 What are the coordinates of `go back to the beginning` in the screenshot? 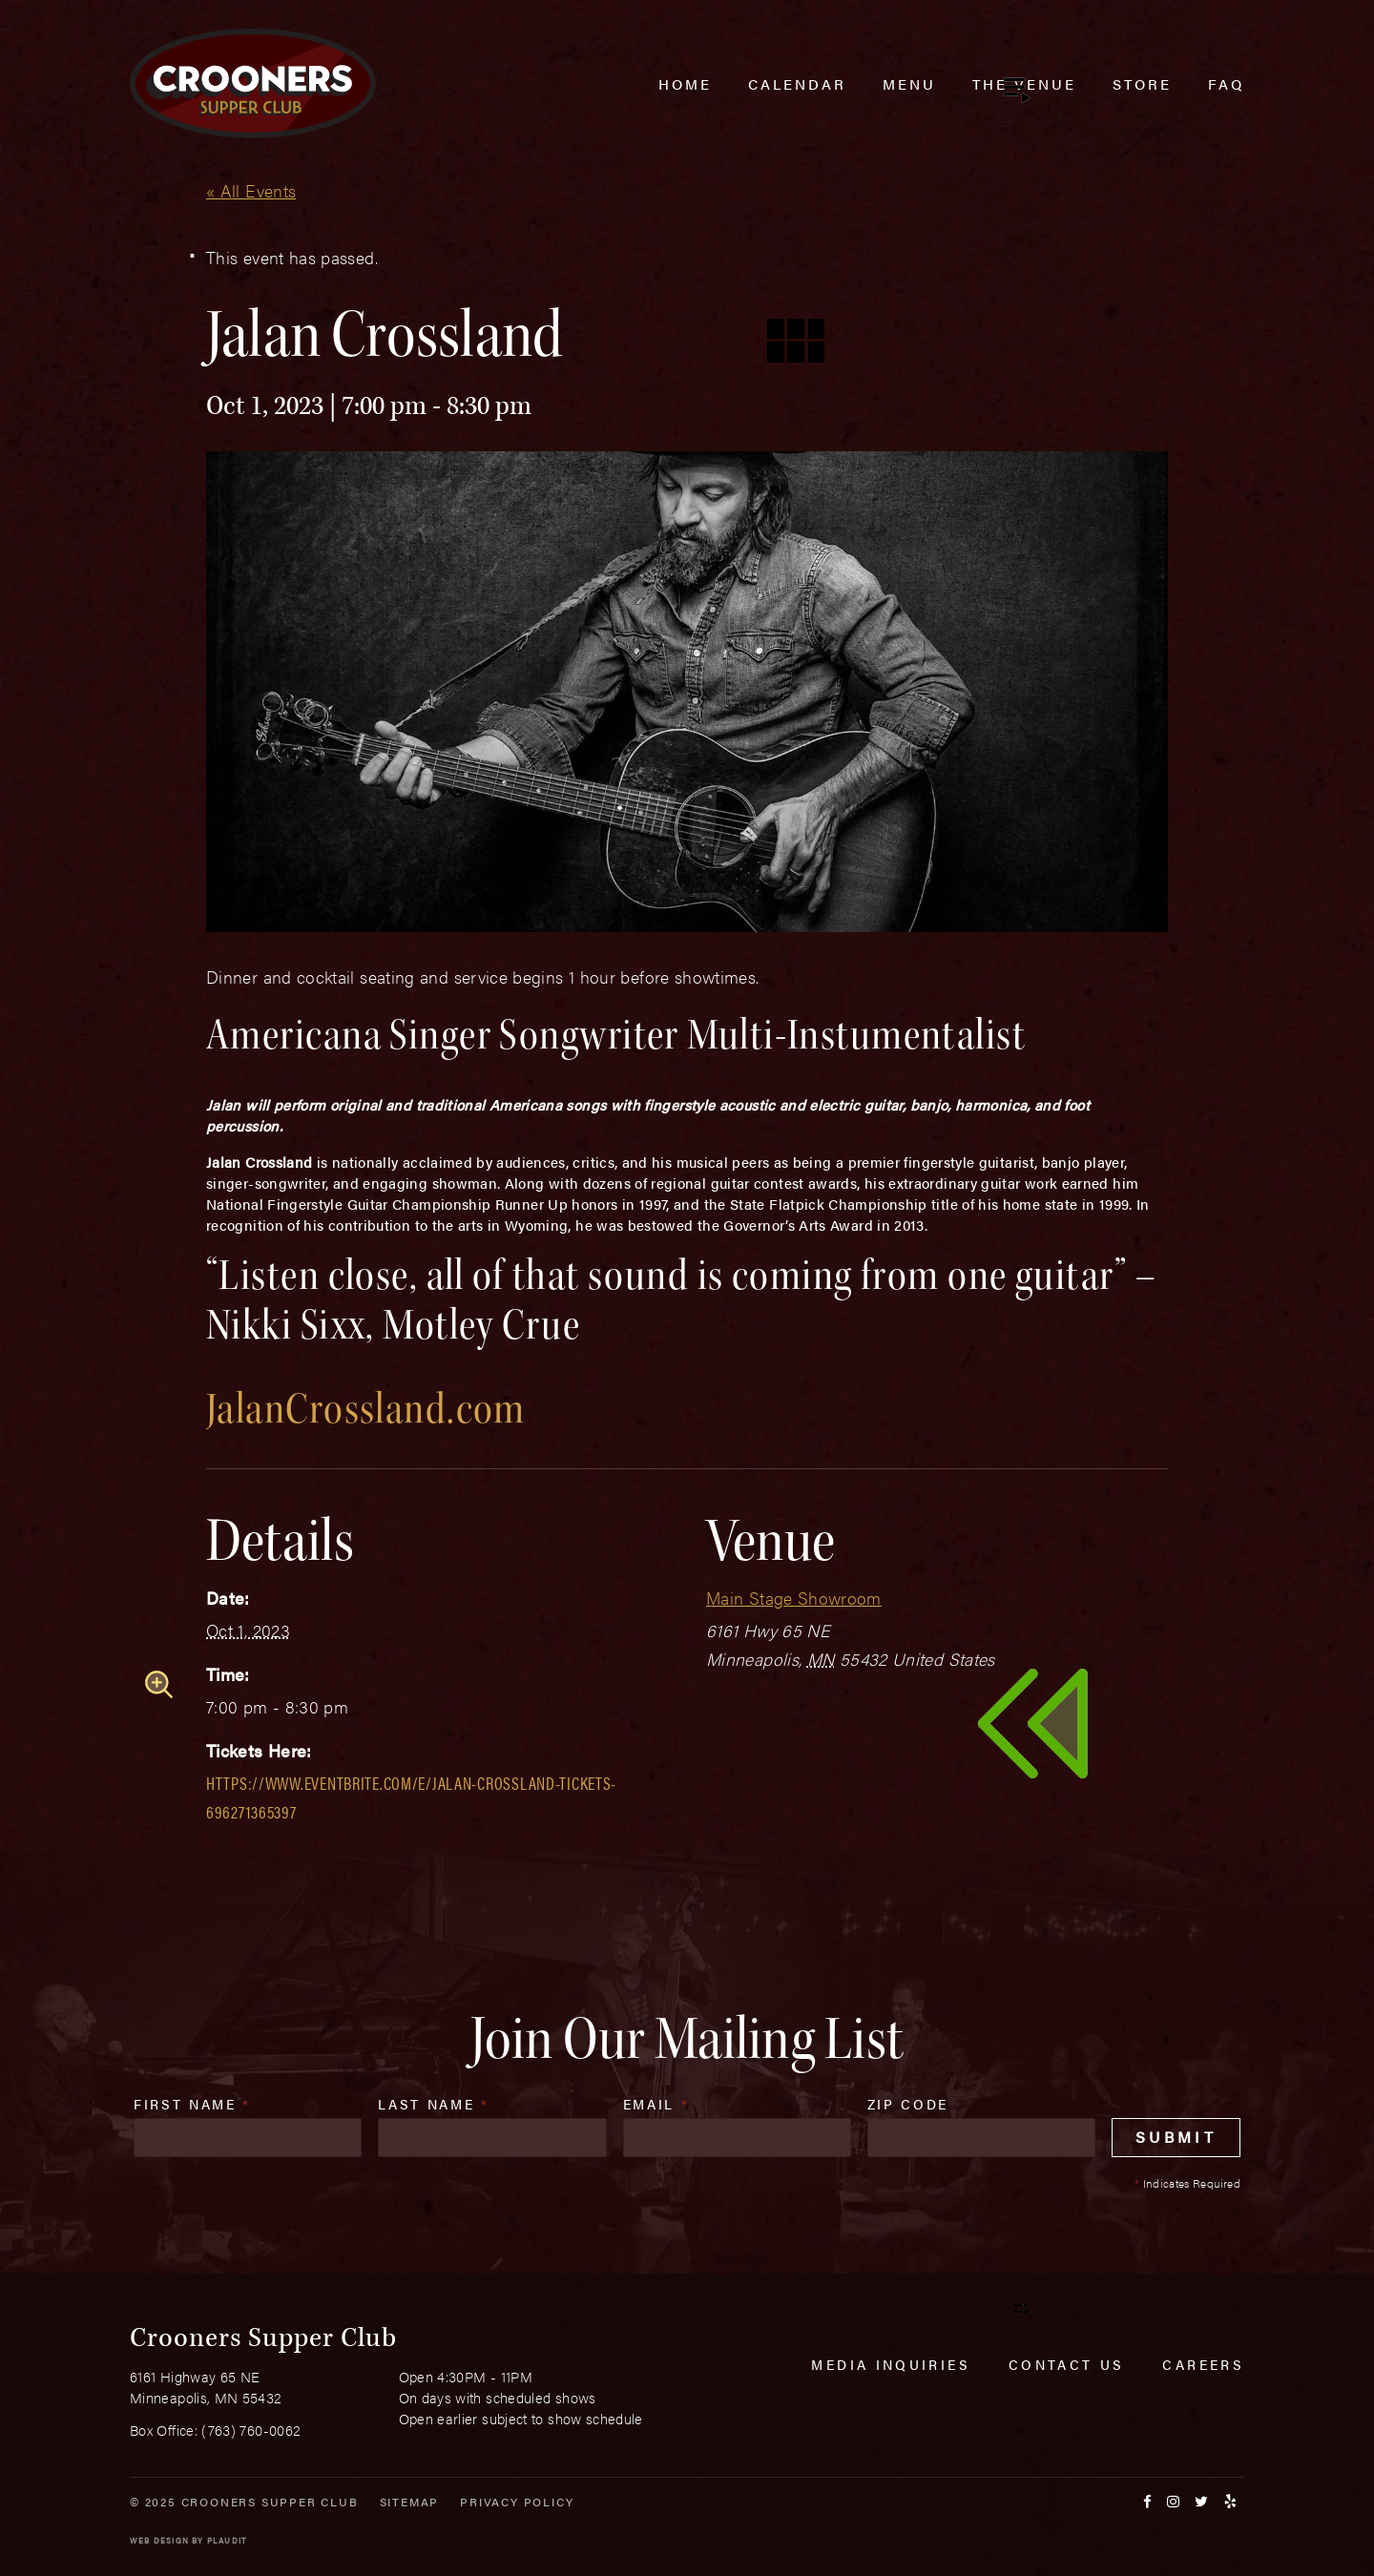 It's located at (1037, 1723).